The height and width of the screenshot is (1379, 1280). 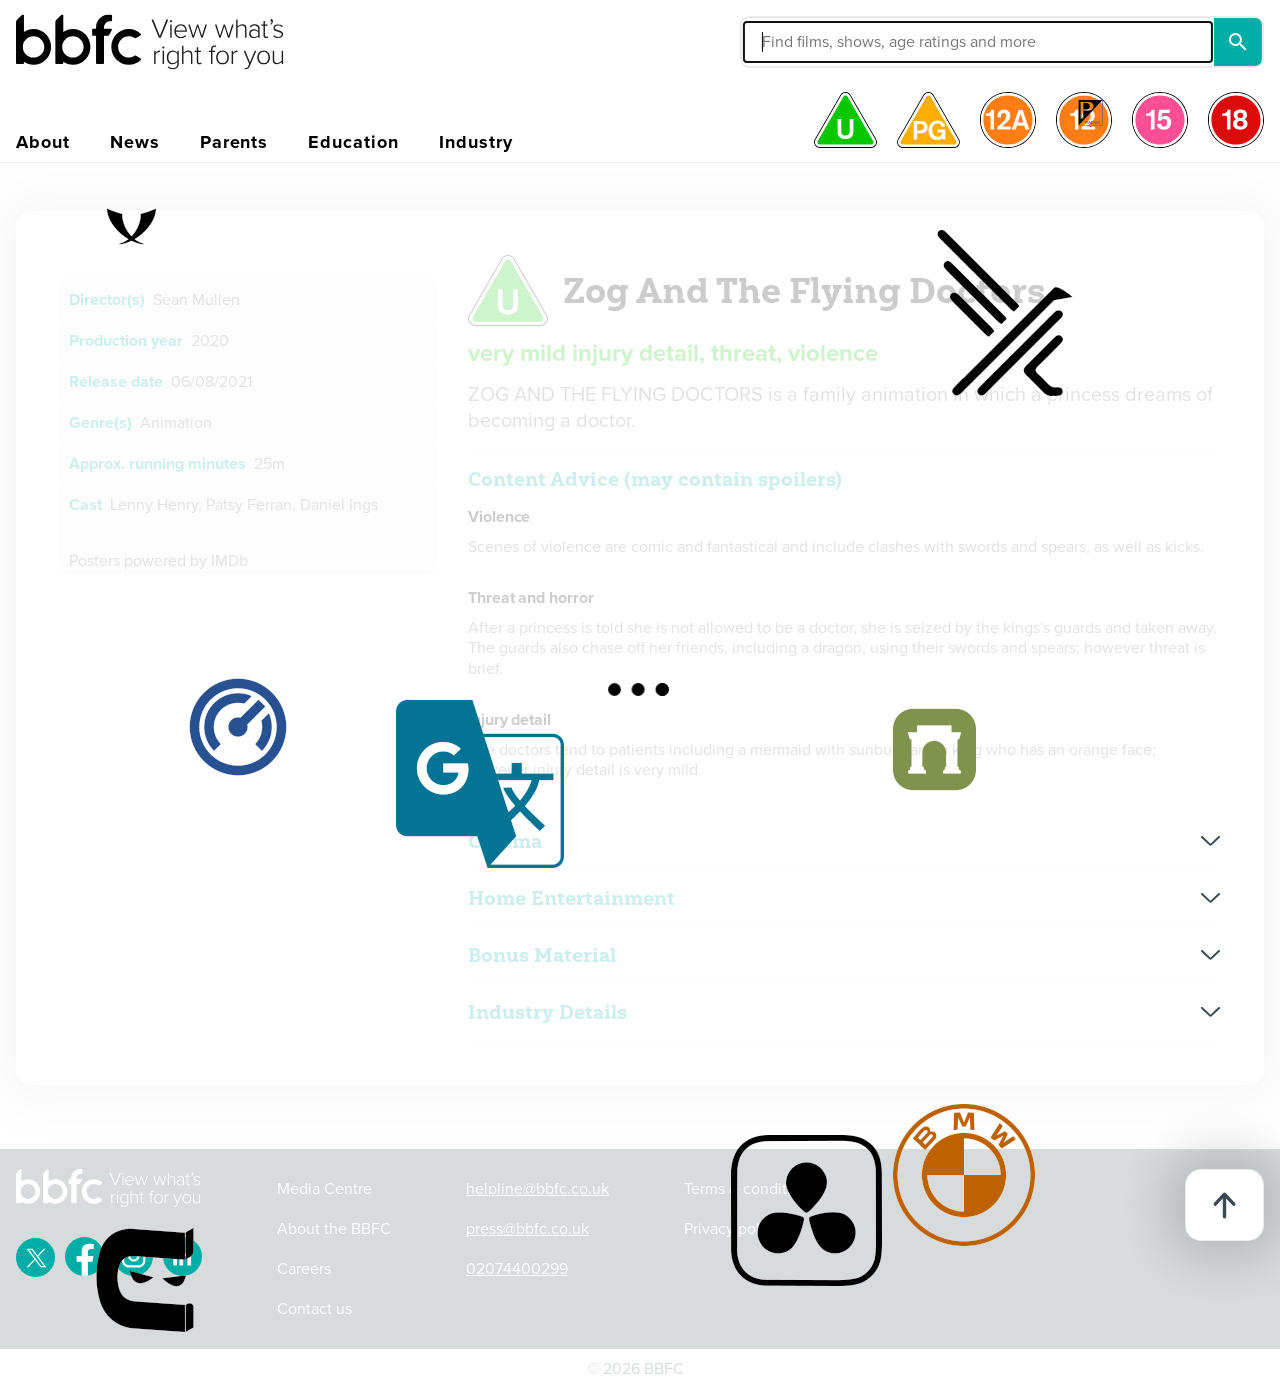 What do you see at coordinates (145, 1280) in the screenshot?
I see `coding ninjas brand logo` at bounding box center [145, 1280].